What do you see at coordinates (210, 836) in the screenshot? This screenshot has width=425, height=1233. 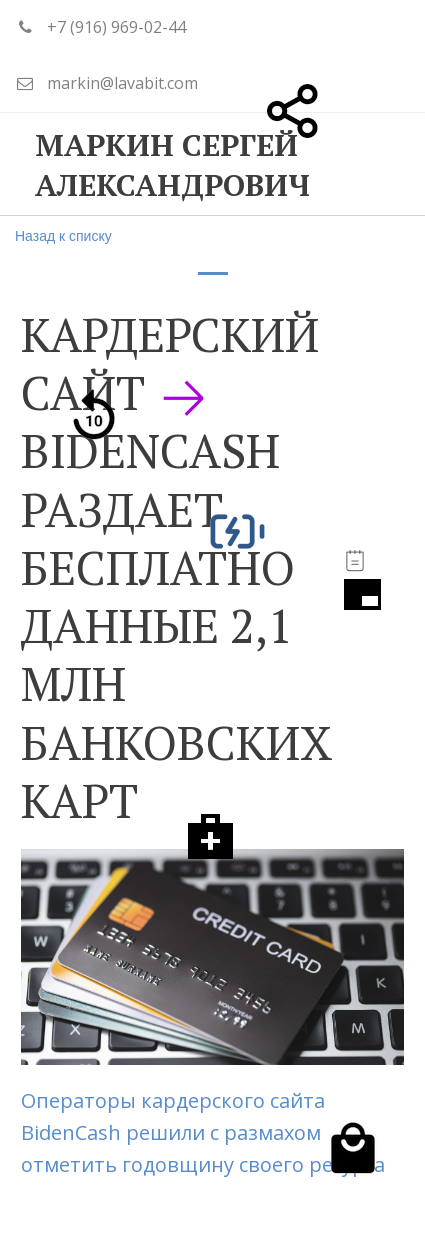 I see `access medical services or healthcare options` at bounding box center [210, 836].